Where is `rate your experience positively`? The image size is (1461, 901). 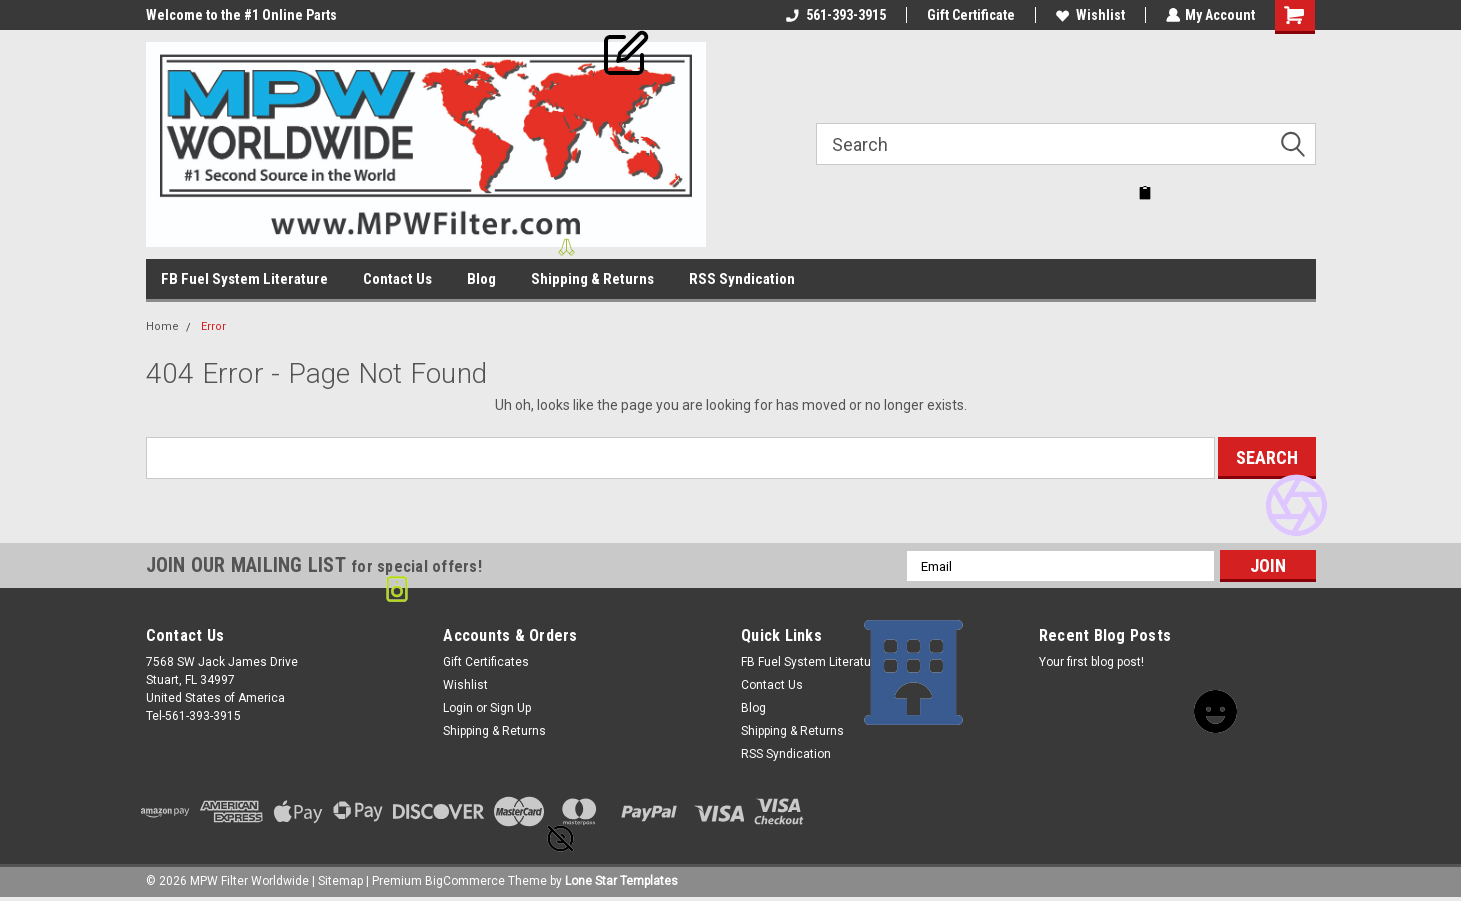
rate your experience positively is located at coordinates (1215, 711).